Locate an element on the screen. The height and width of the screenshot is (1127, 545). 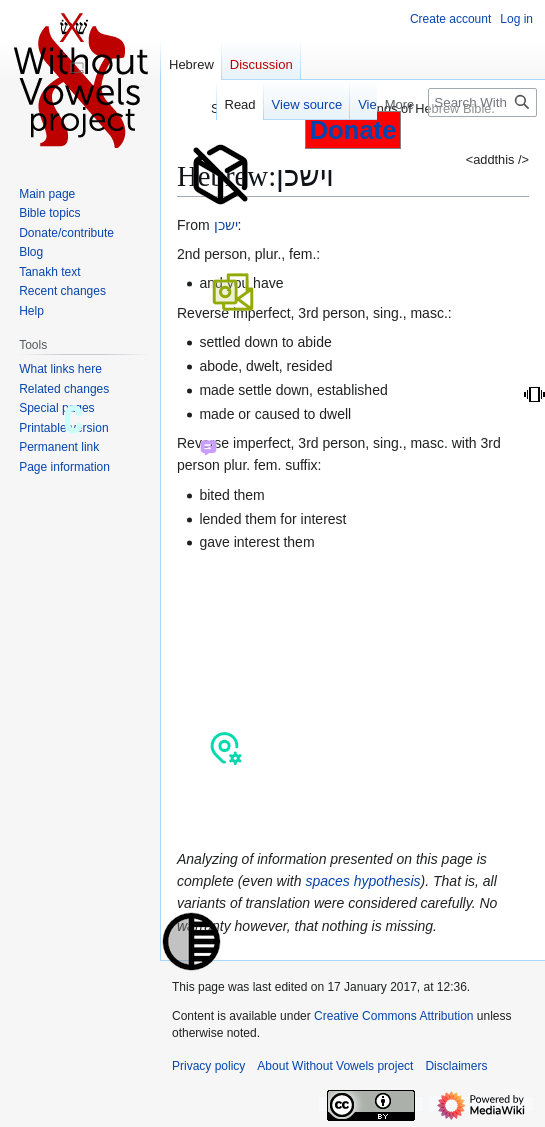
access whiteboard or presentation mode is located at coordinates (77, 68).